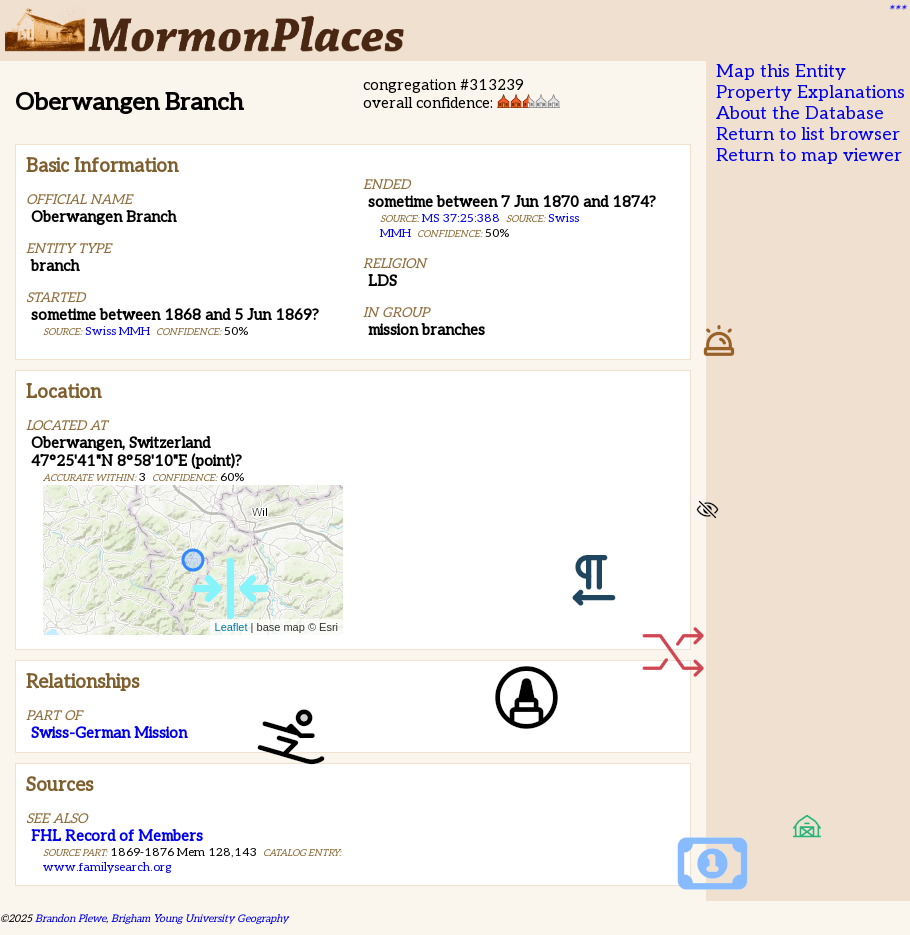 This screenshot has width=910, height=935. I want to click on indicates an active alert or emergency notification, so click(719, 343).